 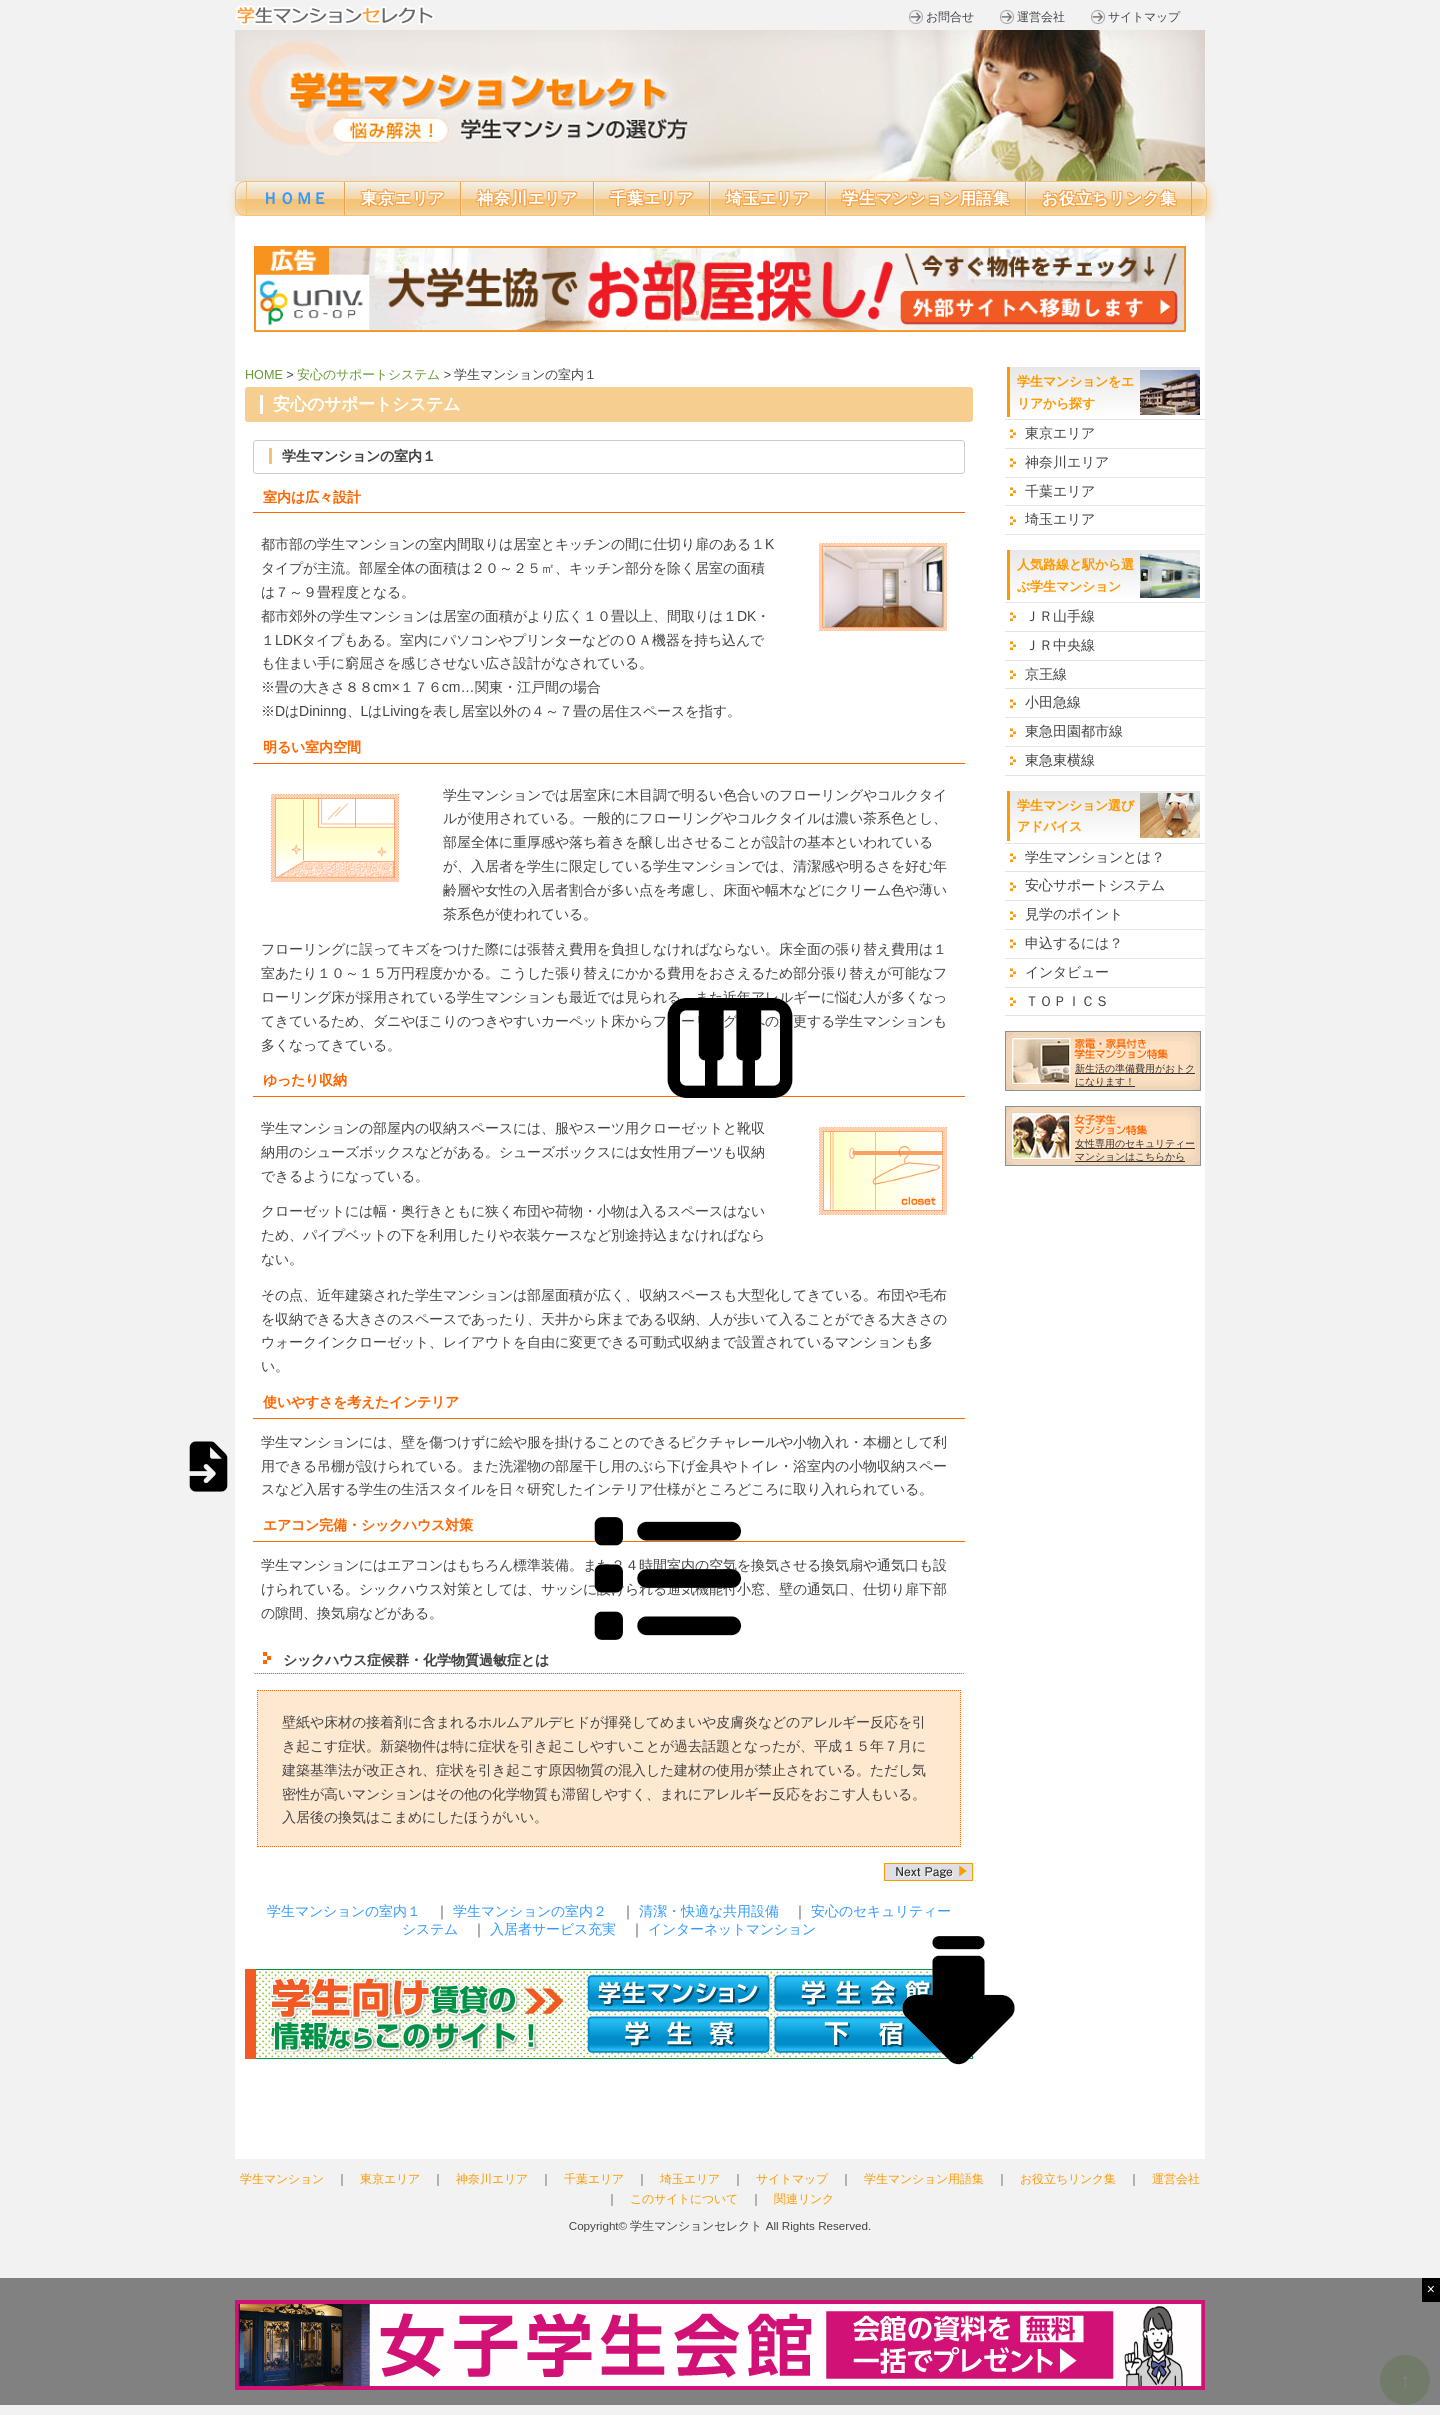 I want to click on download file to device, so click(x=958, y=2001).